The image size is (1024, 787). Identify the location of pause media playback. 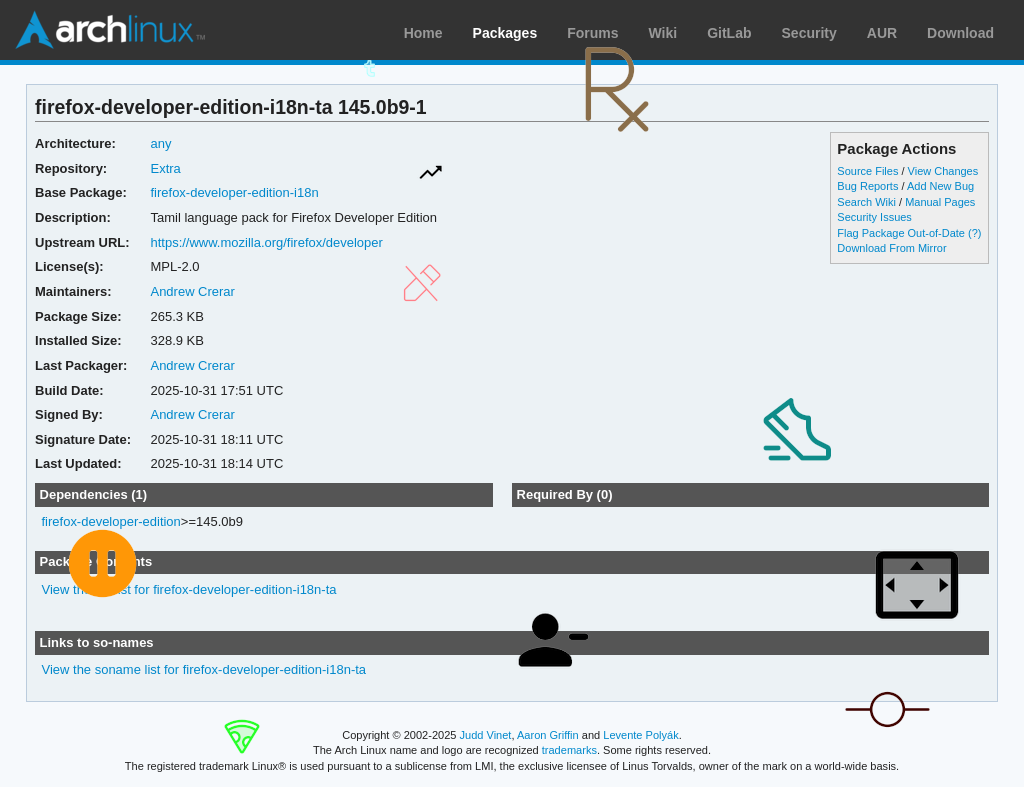
(102, 563).